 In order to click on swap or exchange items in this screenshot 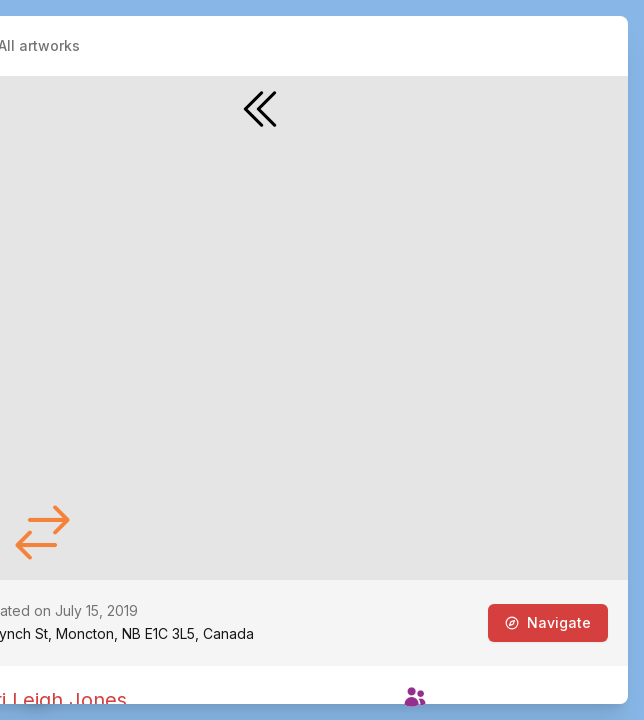, I will do `click(42, 532)`.